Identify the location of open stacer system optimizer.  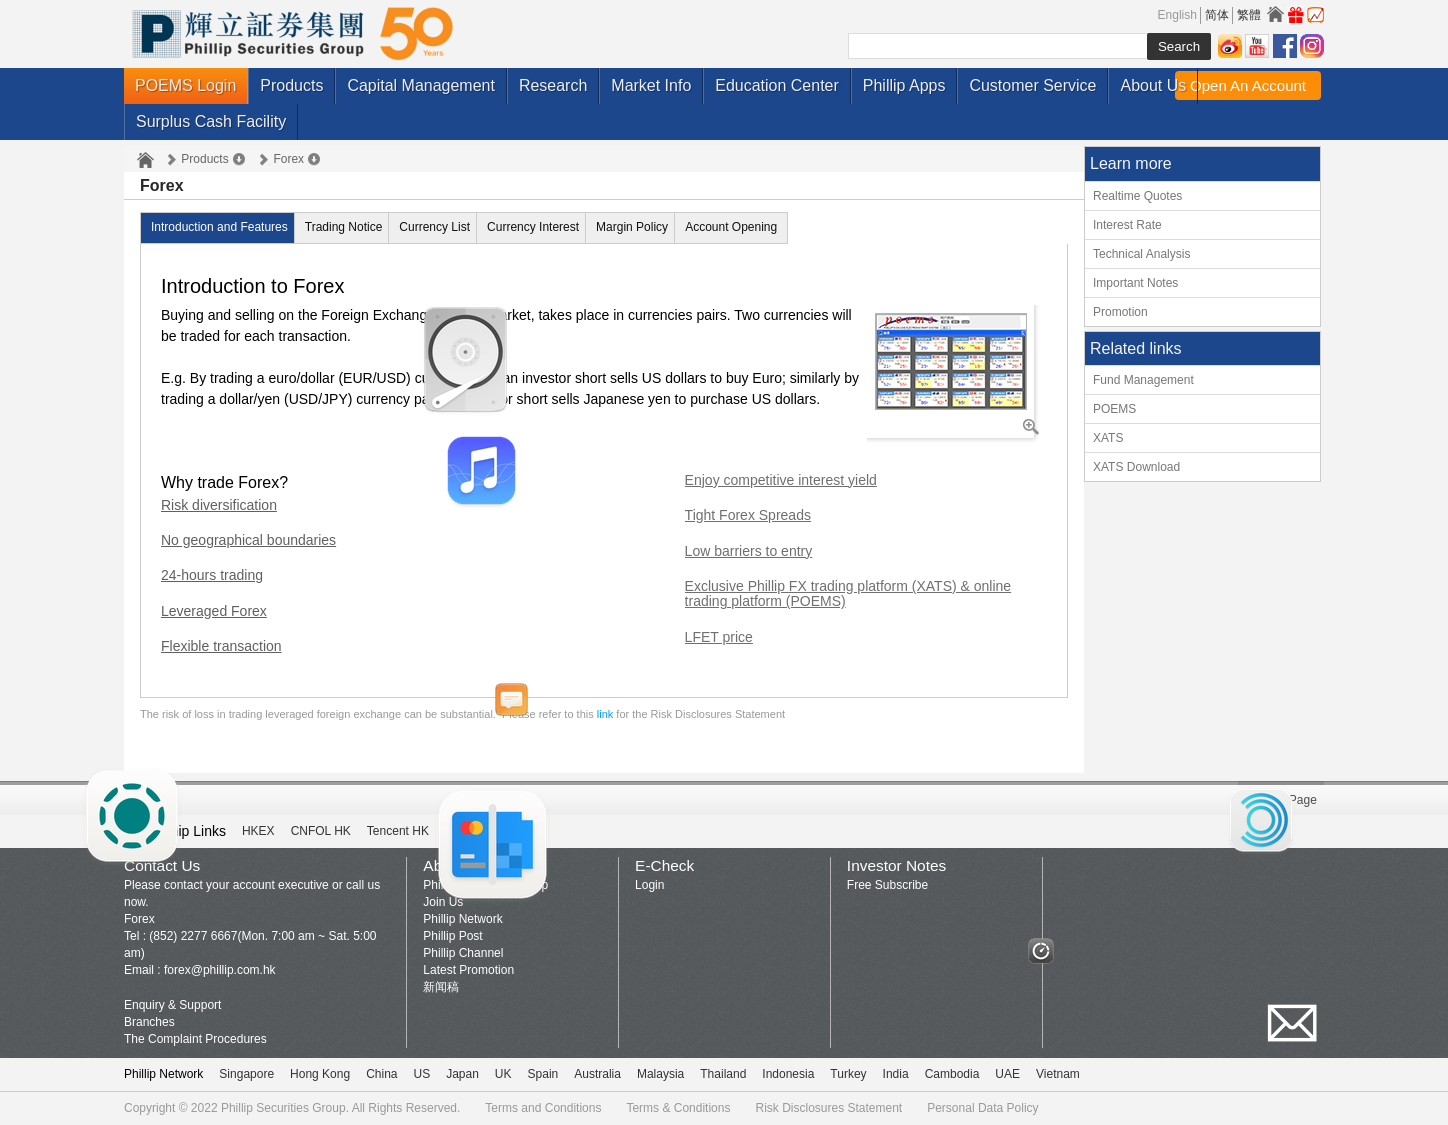
(1041, 951).